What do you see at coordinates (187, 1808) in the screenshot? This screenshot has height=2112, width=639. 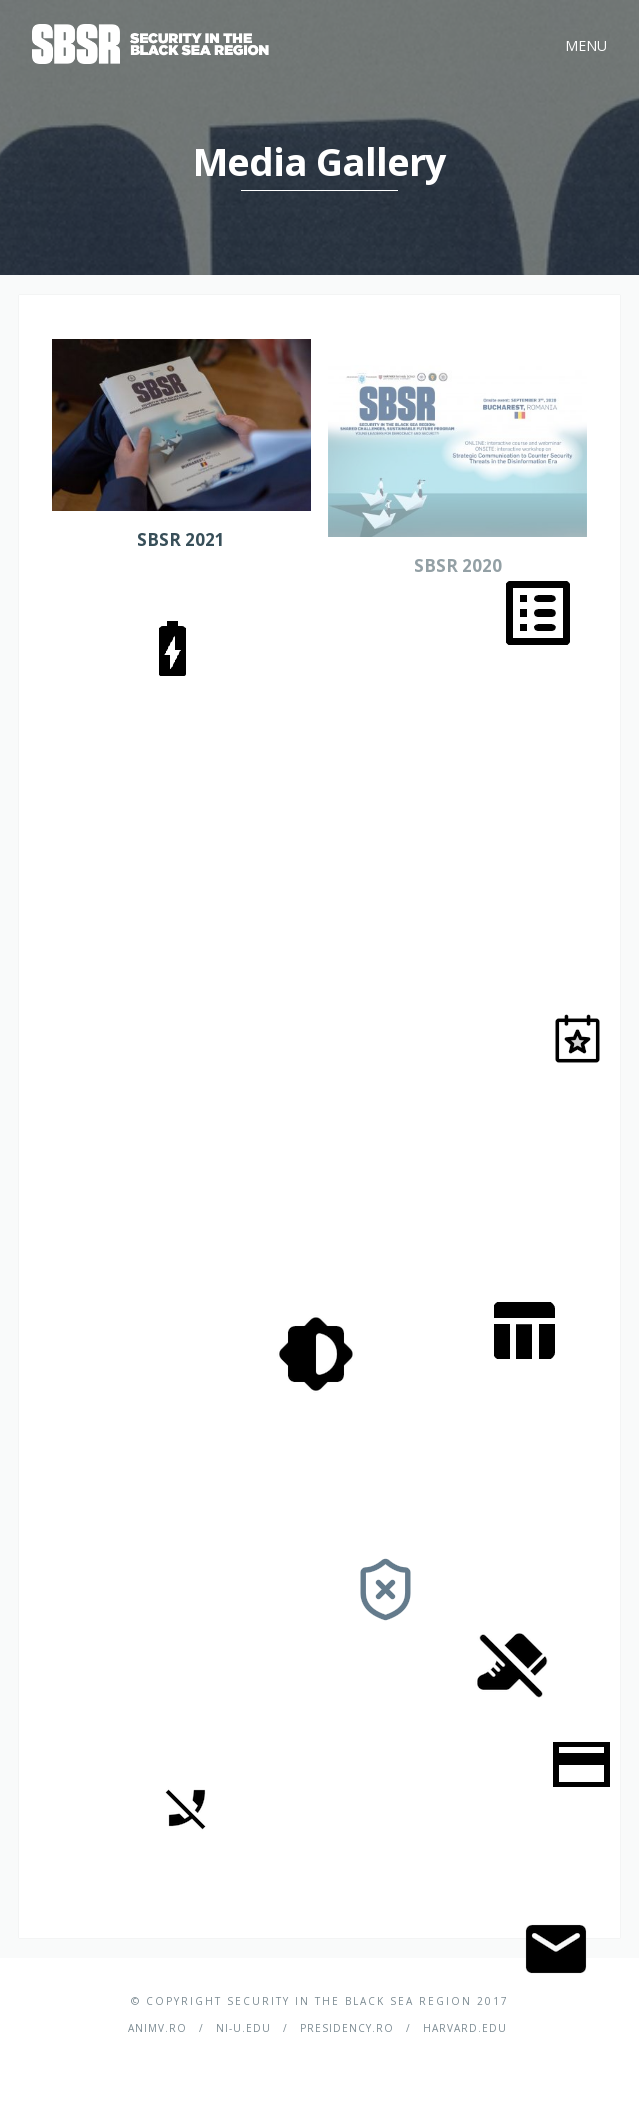 I see `phone calls are disabled or unavailable` at bounding box center [187, 1808].